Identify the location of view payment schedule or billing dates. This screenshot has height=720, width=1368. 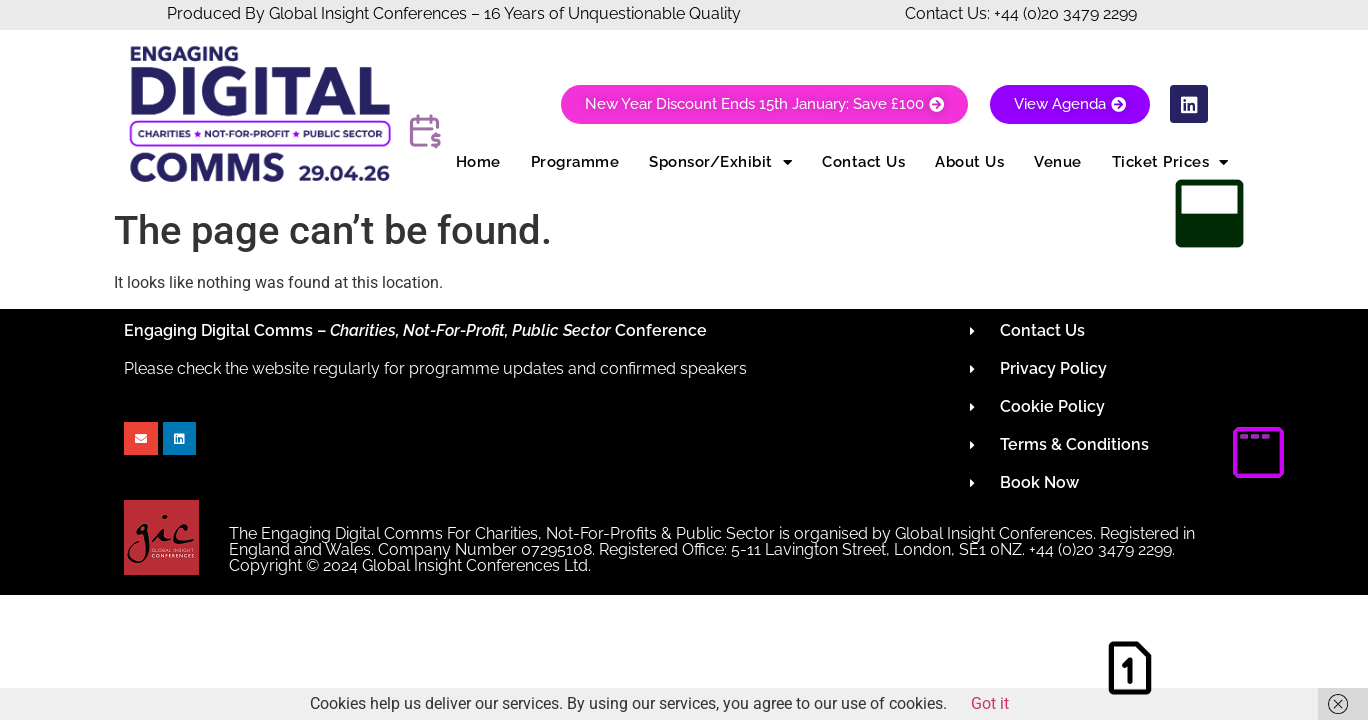
(424, 130).